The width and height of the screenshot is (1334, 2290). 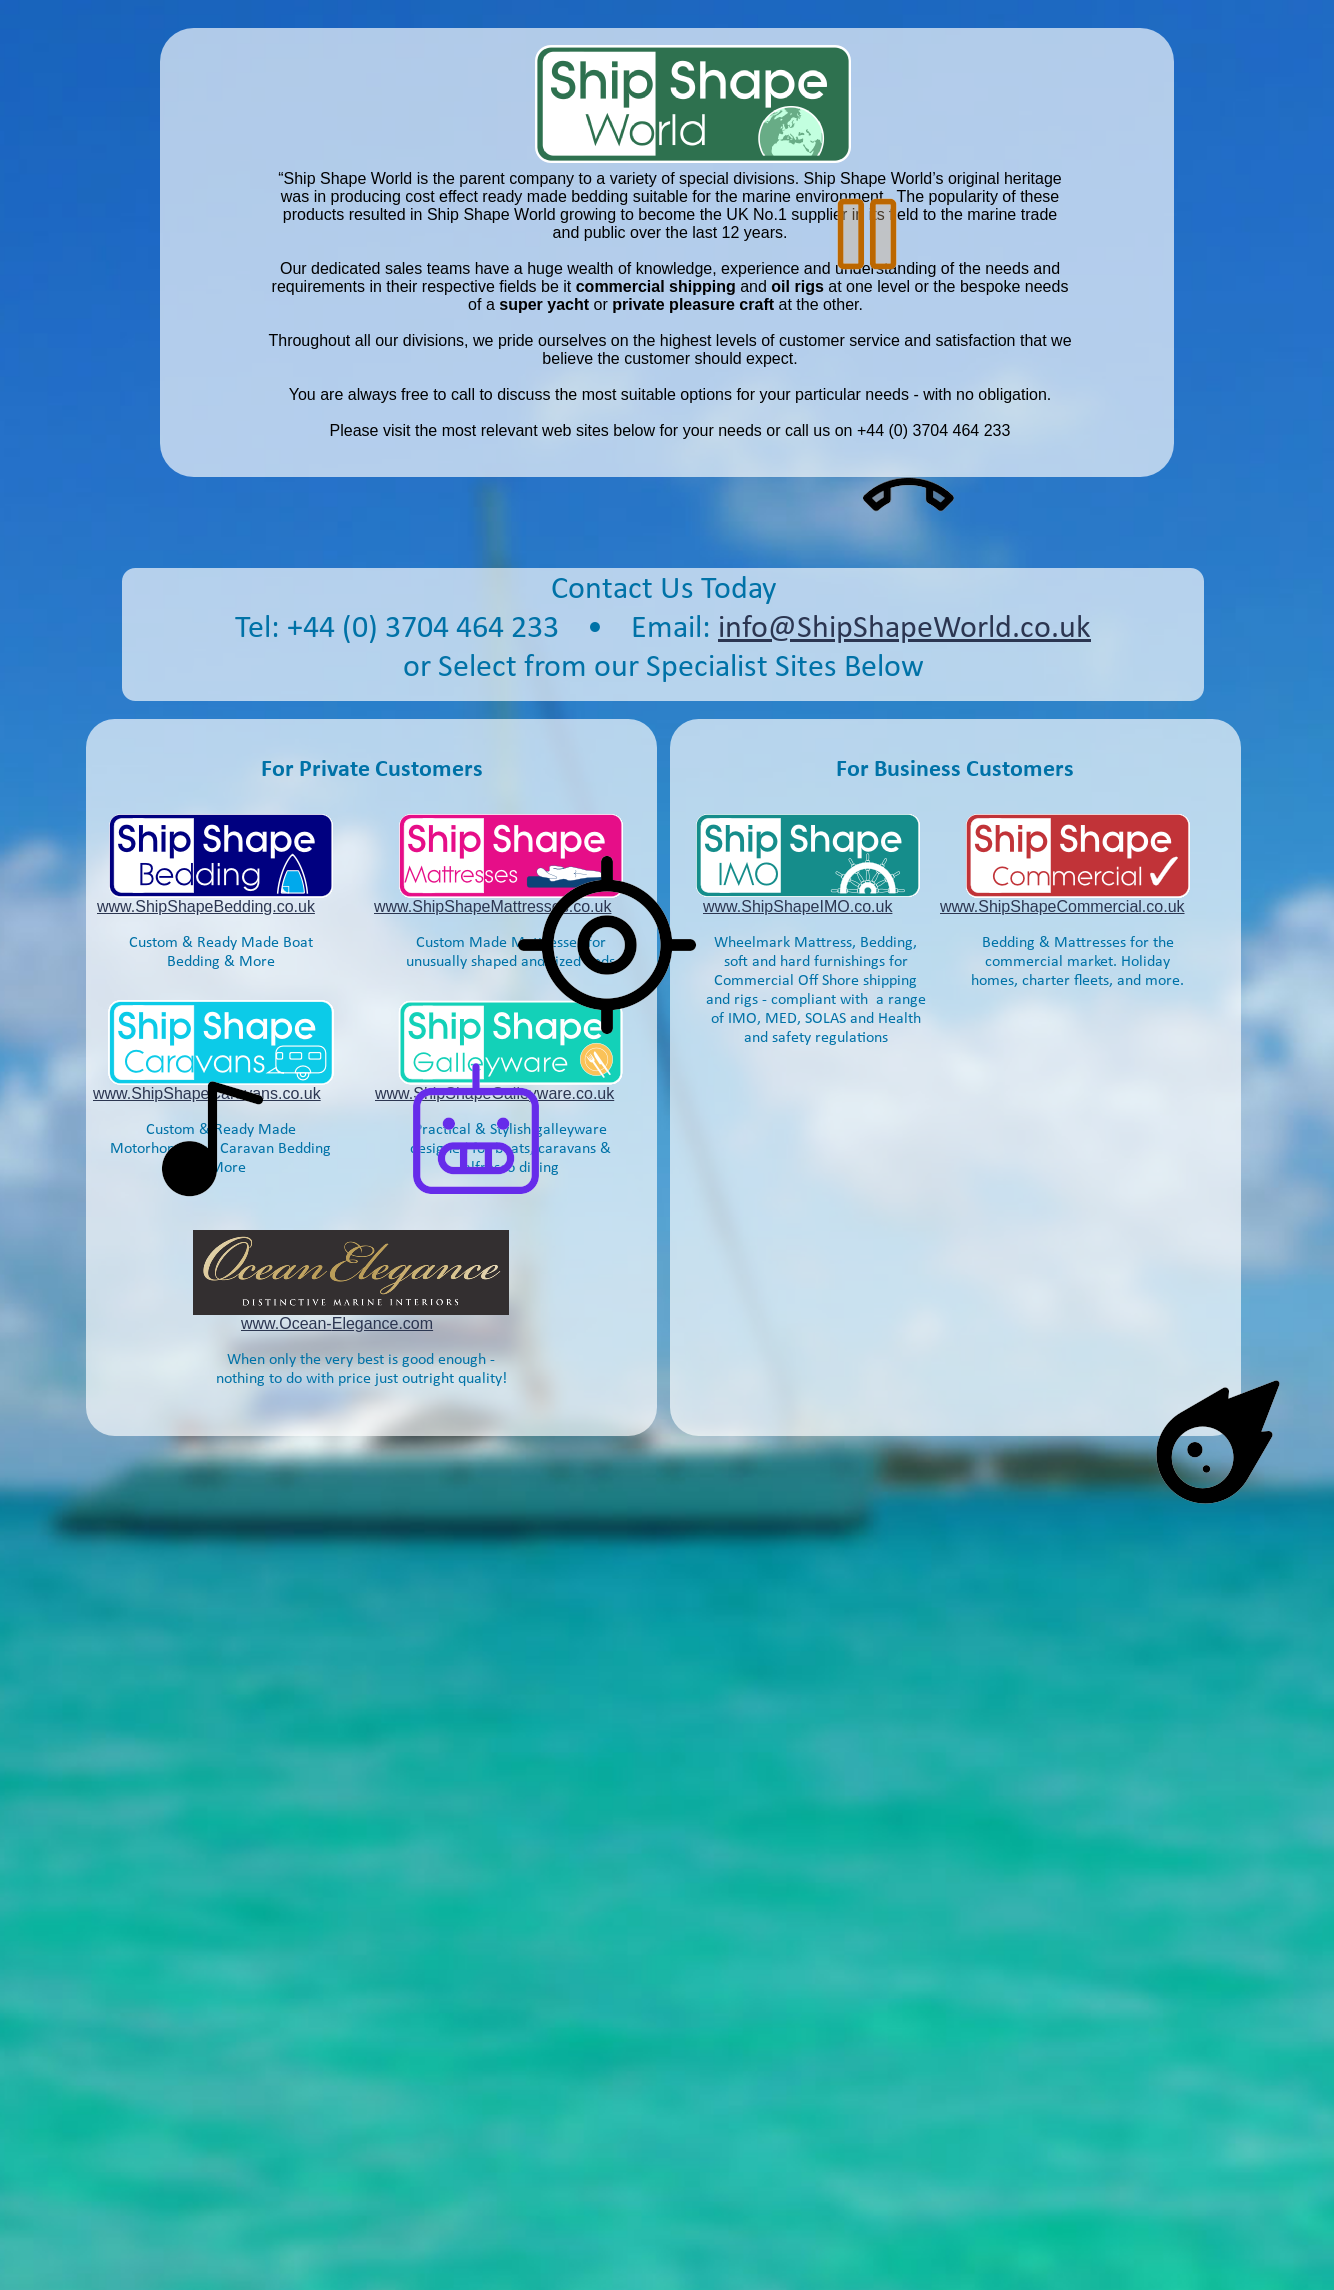 What do you see at coordinates (908, 496) in the screenshot?
I see `end the current phone call` at bounding box center [908, 496].